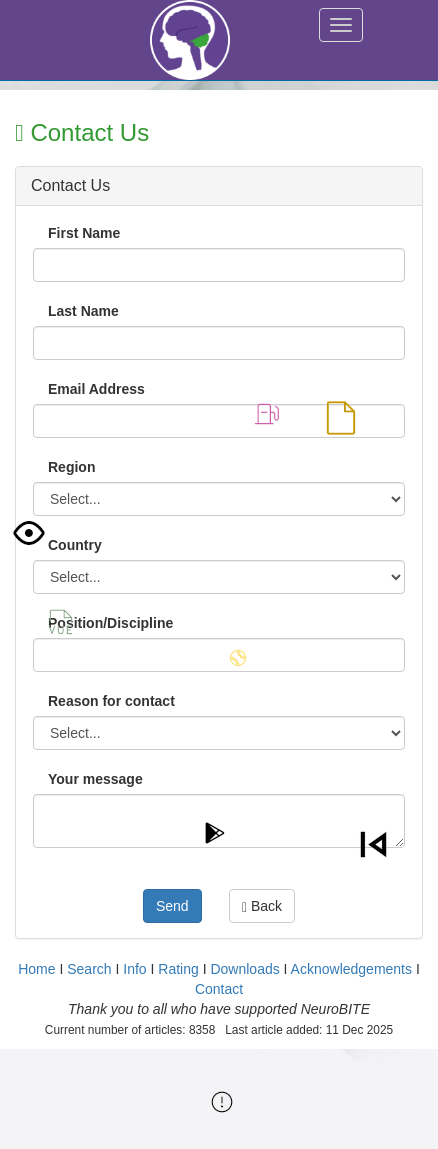 This screenshot has width=438, height=1149. Describe the element at coordinates (29, 533) in the screenshot. I see `view or preview content` at that location.